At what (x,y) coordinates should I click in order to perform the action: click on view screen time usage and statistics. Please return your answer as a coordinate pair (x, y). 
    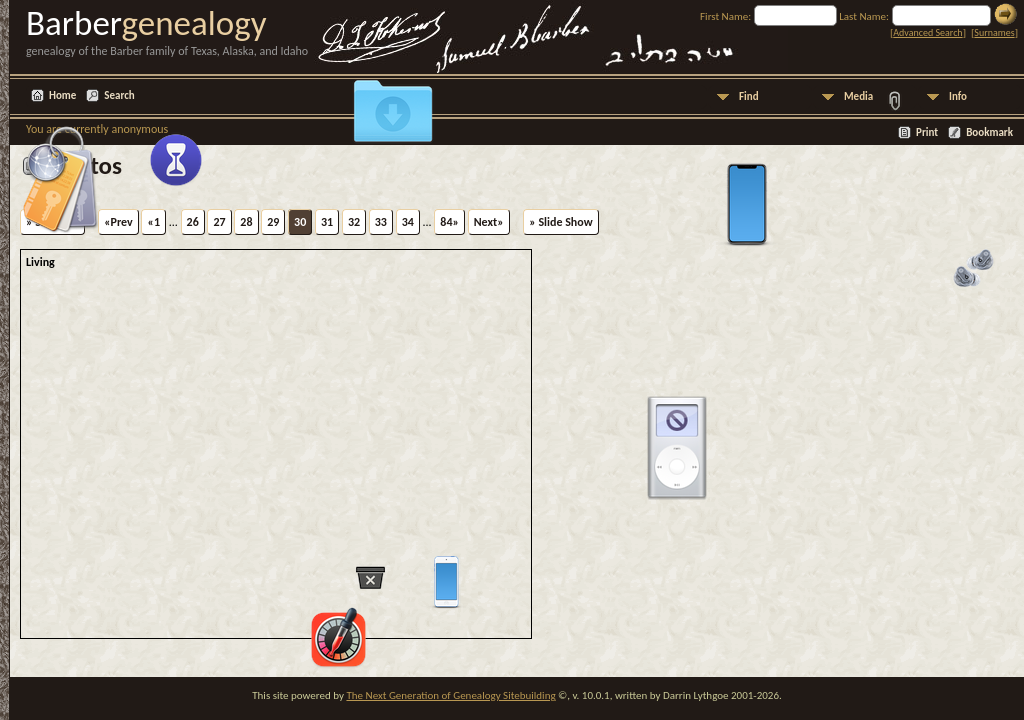
    Looking at the image, I should click on (176, 160).